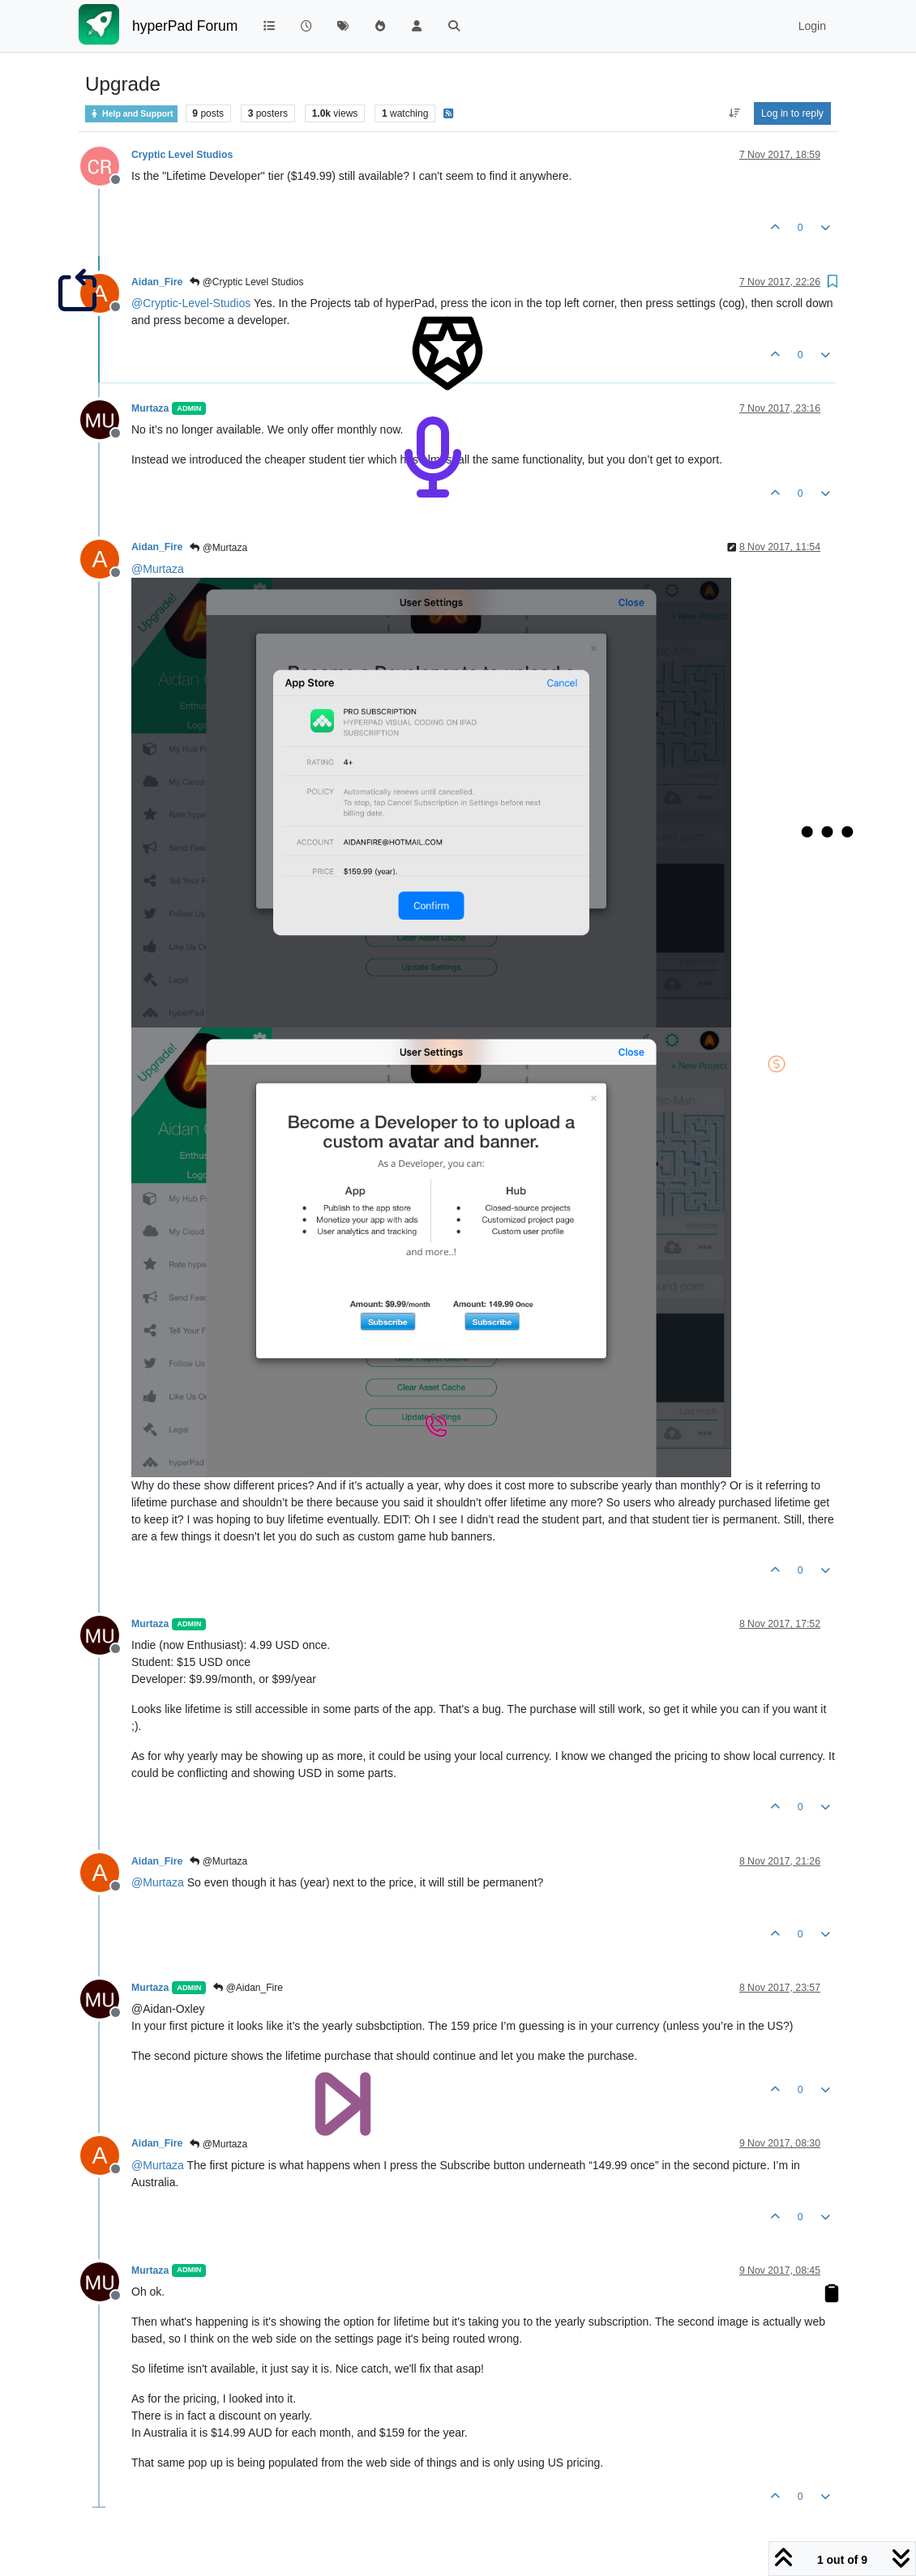 This screenshot has width=916, height=2576. I want to click on rotate image or content counter-clockwise, so click(77, 292).